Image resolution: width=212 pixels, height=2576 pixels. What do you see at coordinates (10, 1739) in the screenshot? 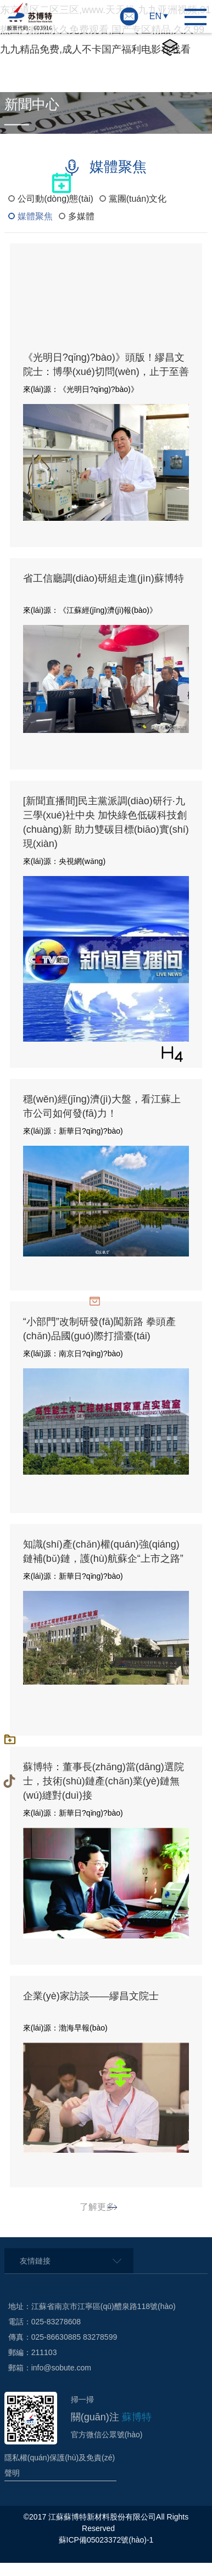
I see `create a new folder` at bounding box center [10, 1739].